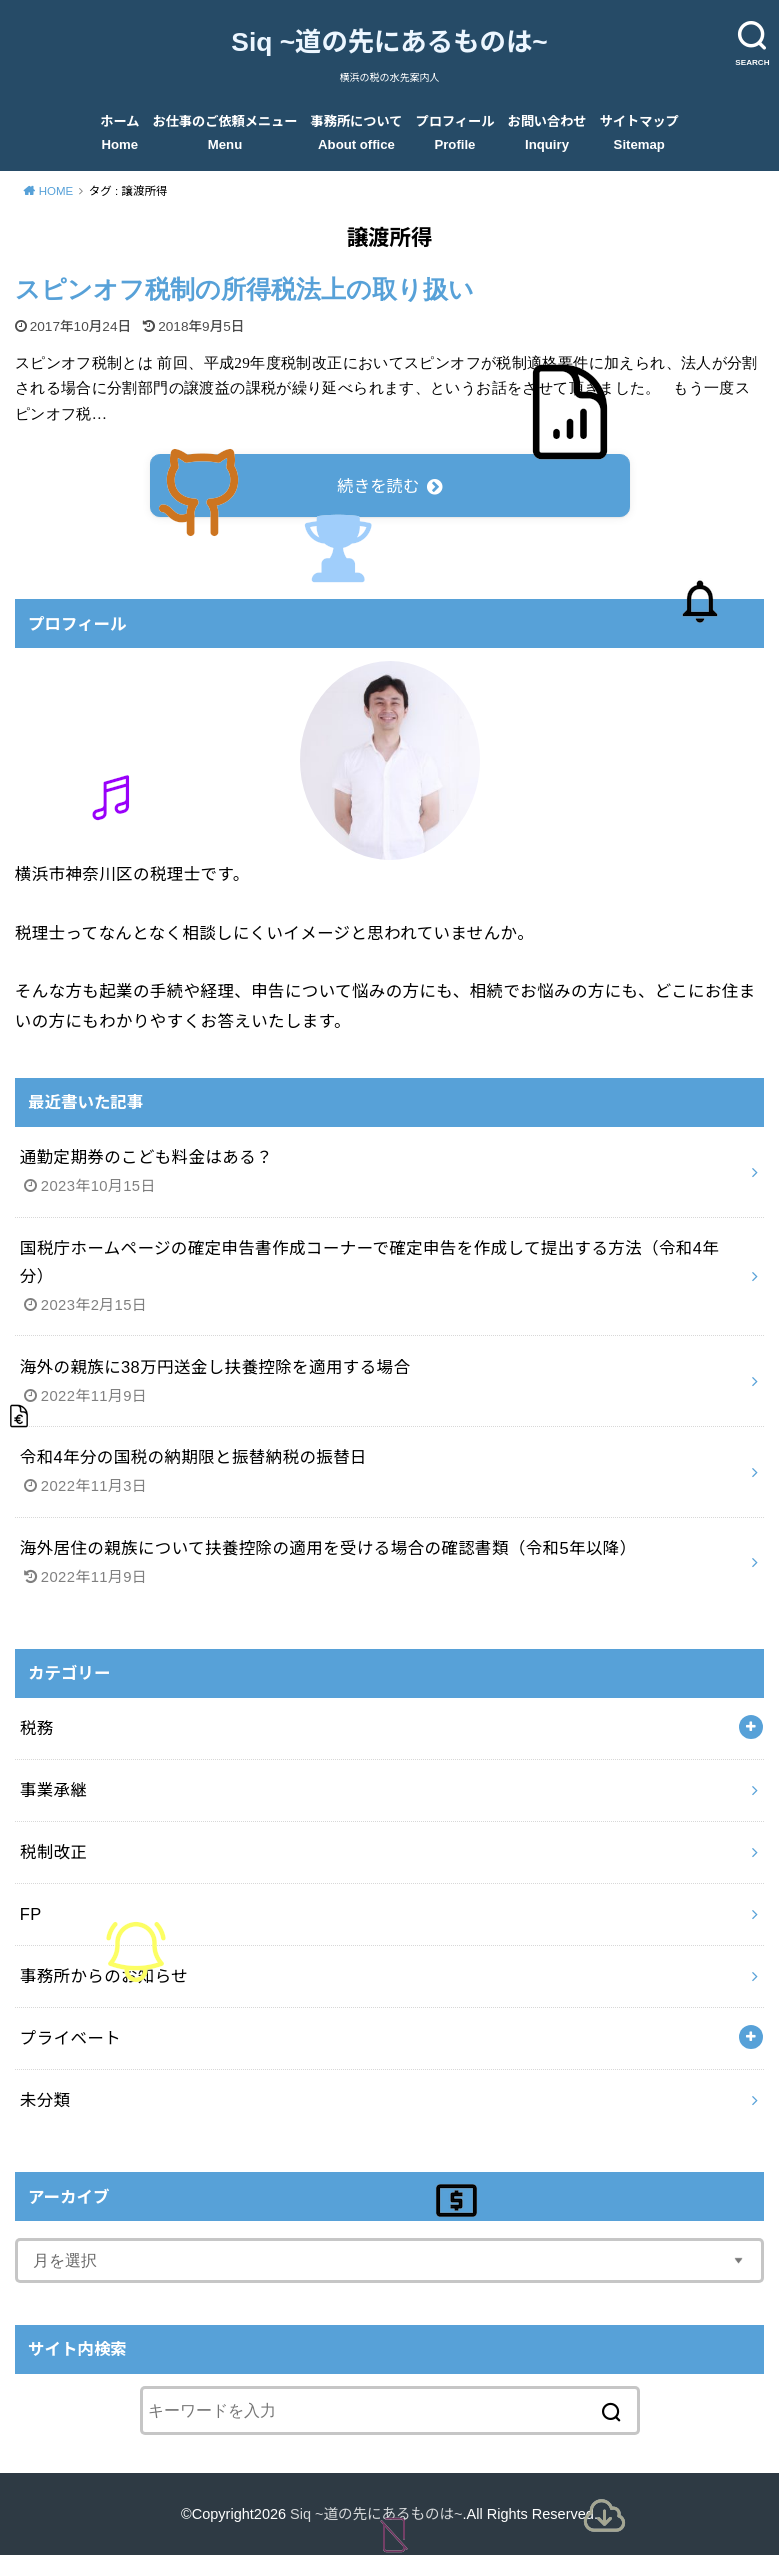 The height and width of the screenshot is (2555, 779). Describe the element at coordinates (456, 2200) in the screenshot. I see `find nearby ATMs or cash machines` at that location.